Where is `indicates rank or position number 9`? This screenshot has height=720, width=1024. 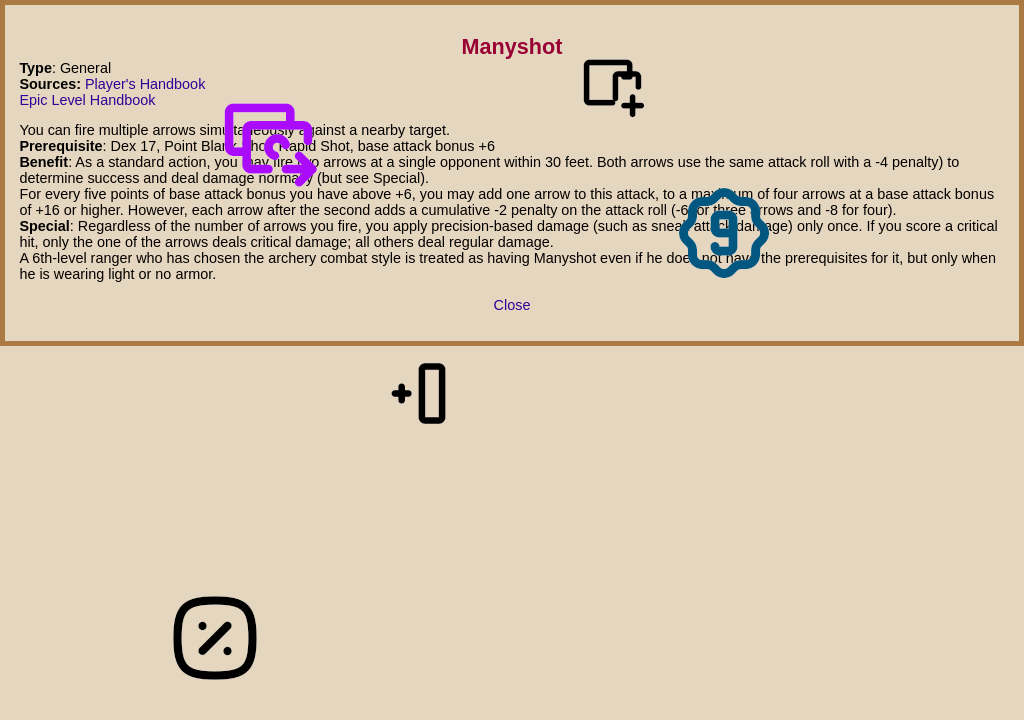 indicates rank or position number 9 is located at coordinates (724, 233).